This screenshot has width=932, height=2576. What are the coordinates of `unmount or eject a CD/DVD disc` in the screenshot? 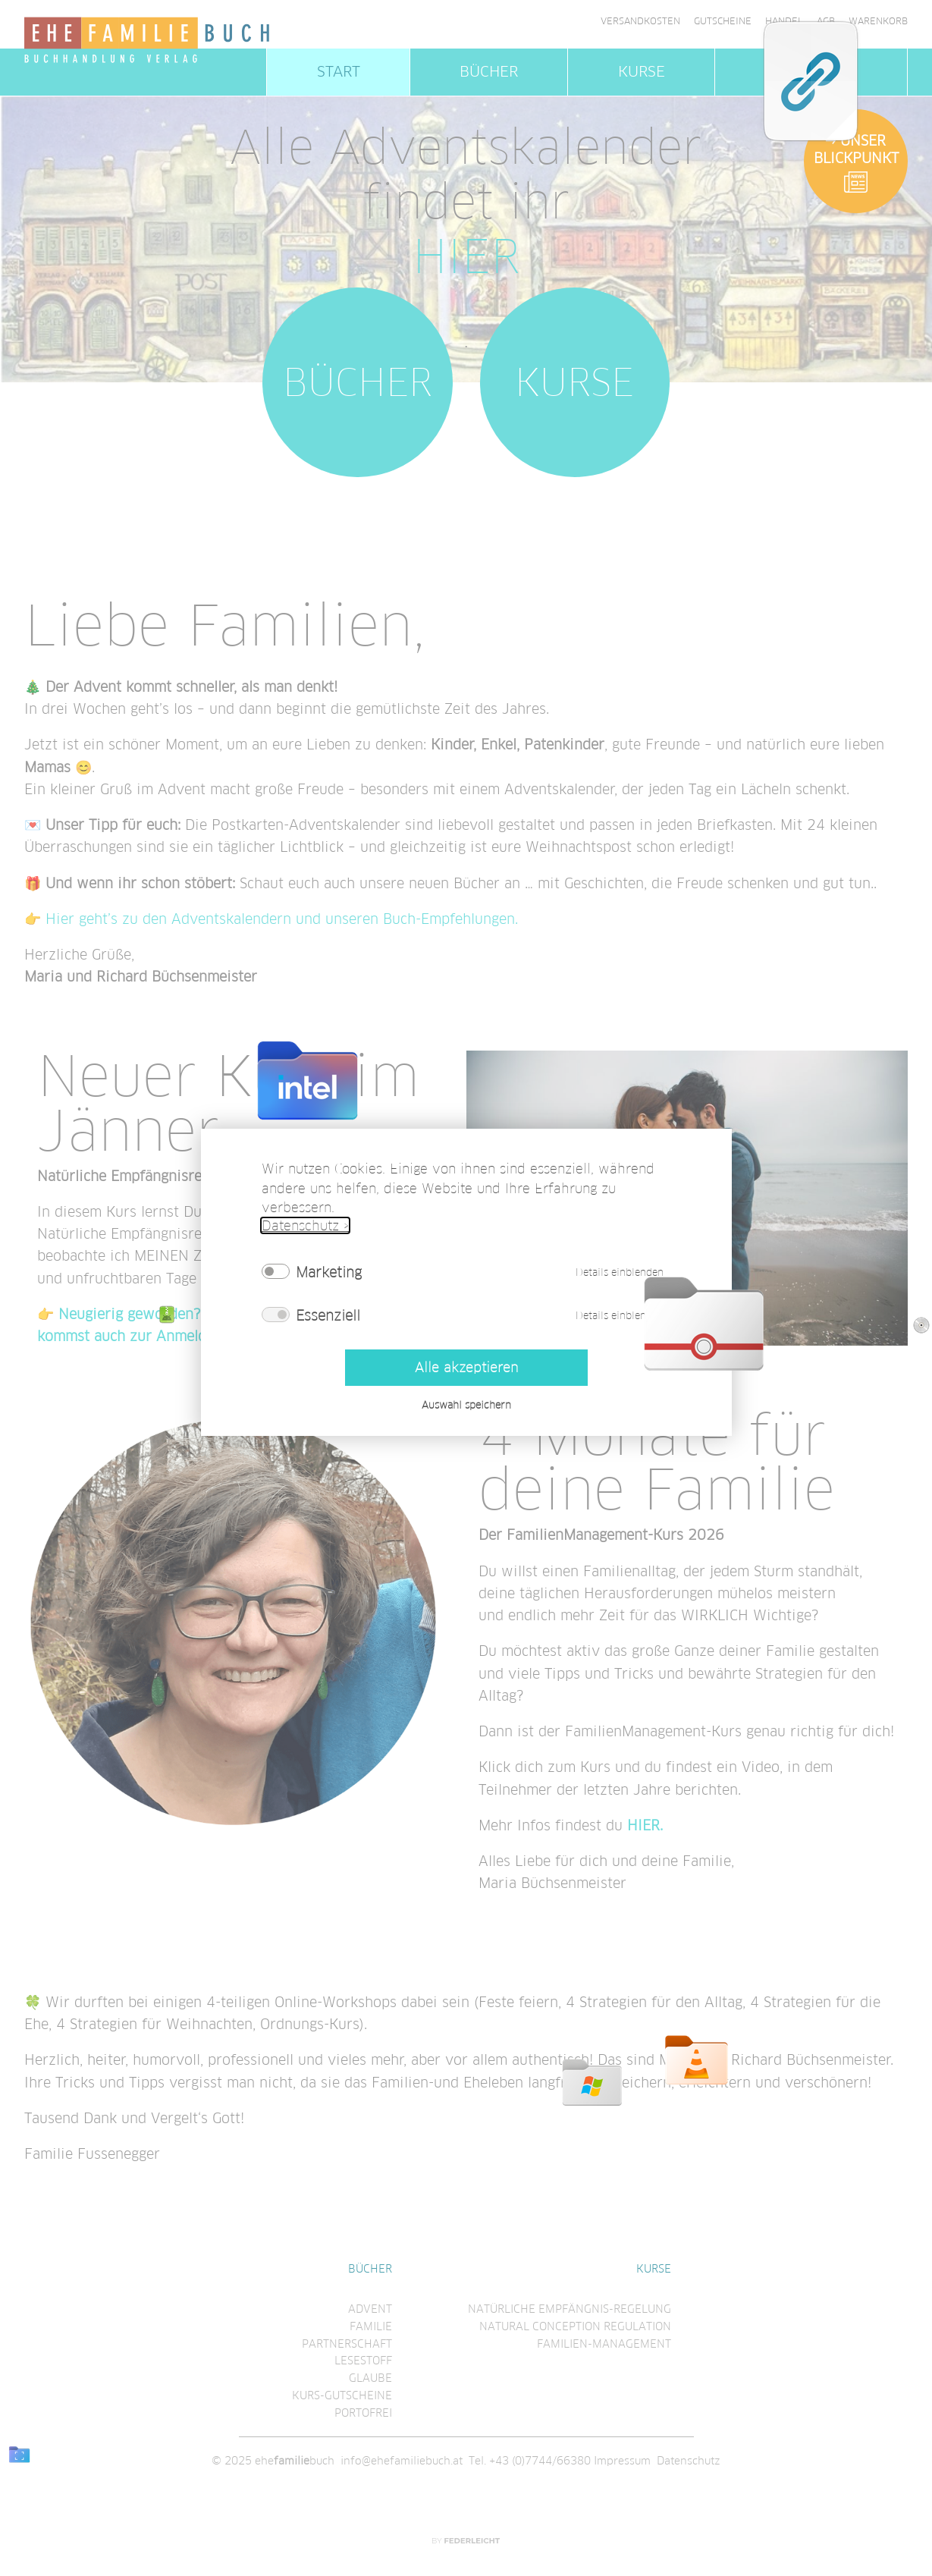 It's located at (921, 1325).